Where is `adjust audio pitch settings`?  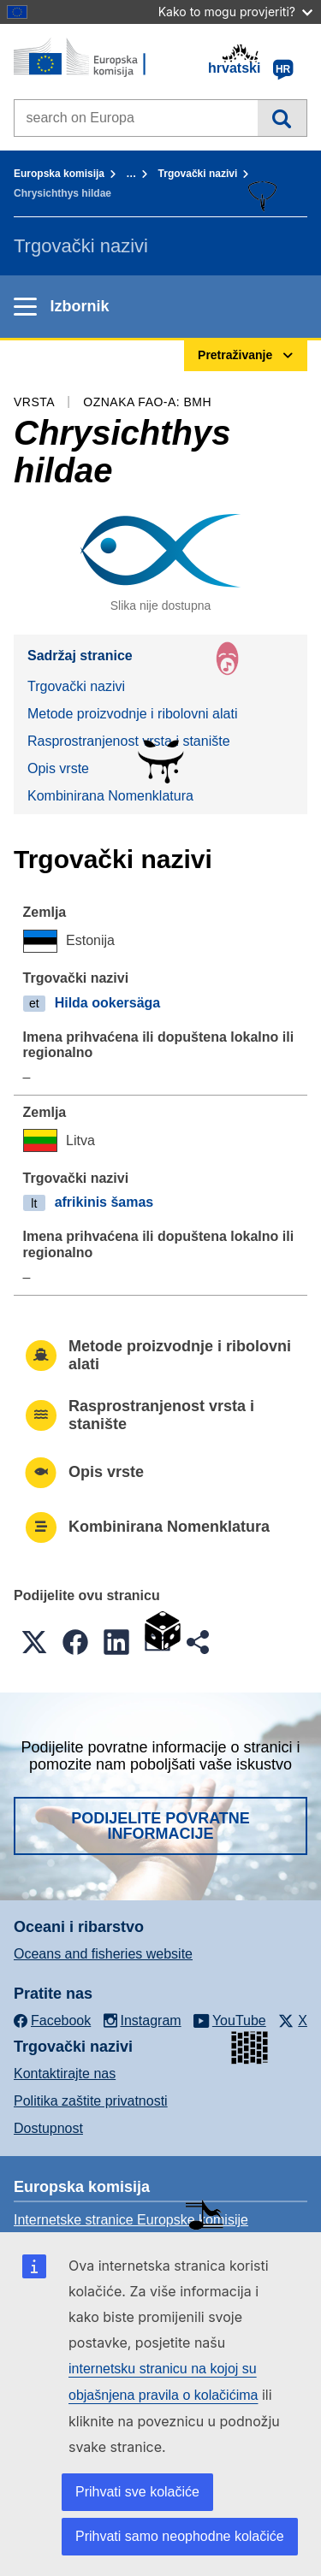
adjust audio pitch settings is located at coordinates (204, 2215).